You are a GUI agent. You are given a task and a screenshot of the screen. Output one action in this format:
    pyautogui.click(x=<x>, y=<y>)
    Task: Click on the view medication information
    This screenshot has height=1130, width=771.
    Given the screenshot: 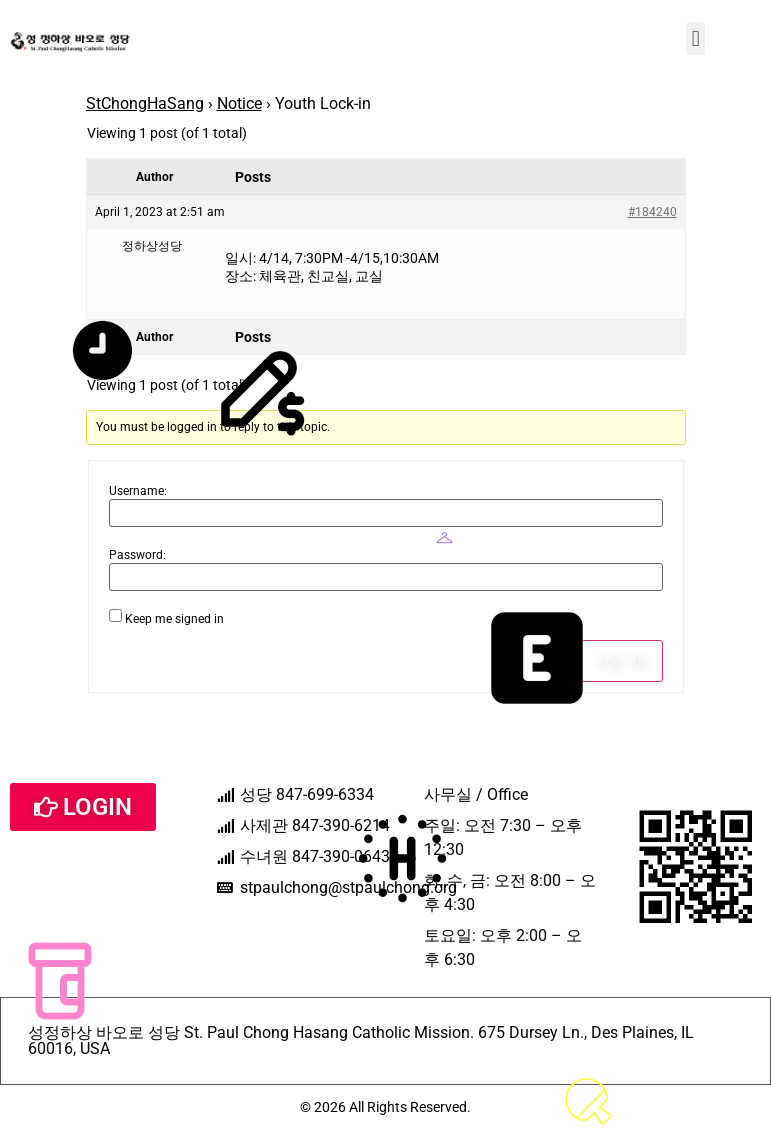 What is the action you would take?
    pyautogui.click(x=60, y=981)
    